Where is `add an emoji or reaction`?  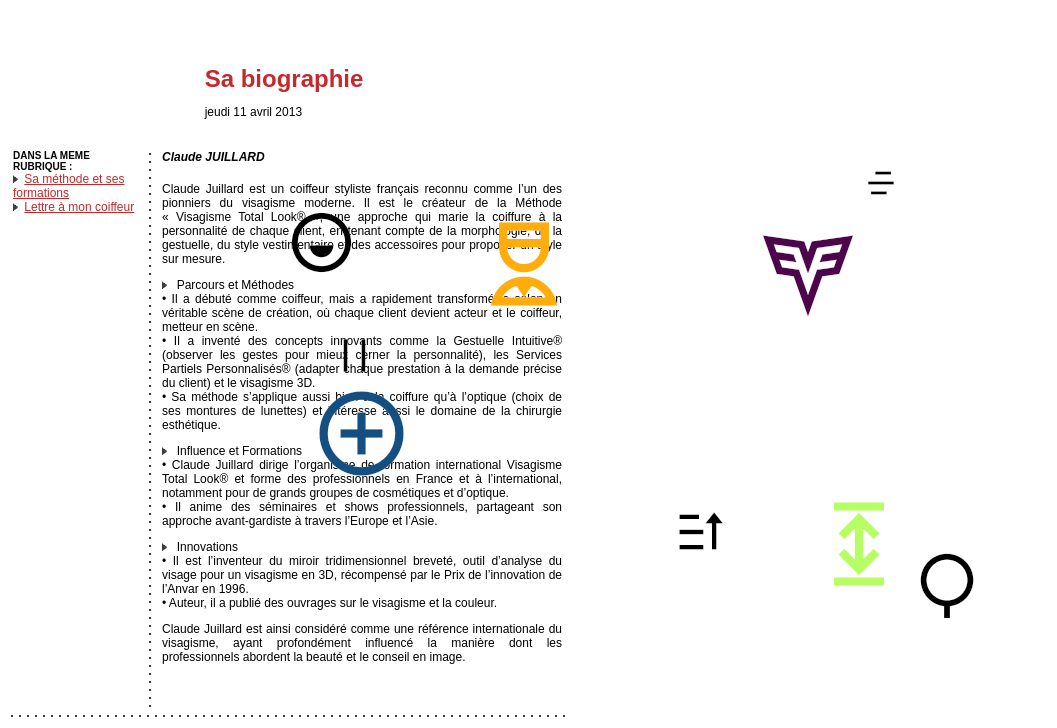 add an emoji or reaction is located at coordinates (321, 242).